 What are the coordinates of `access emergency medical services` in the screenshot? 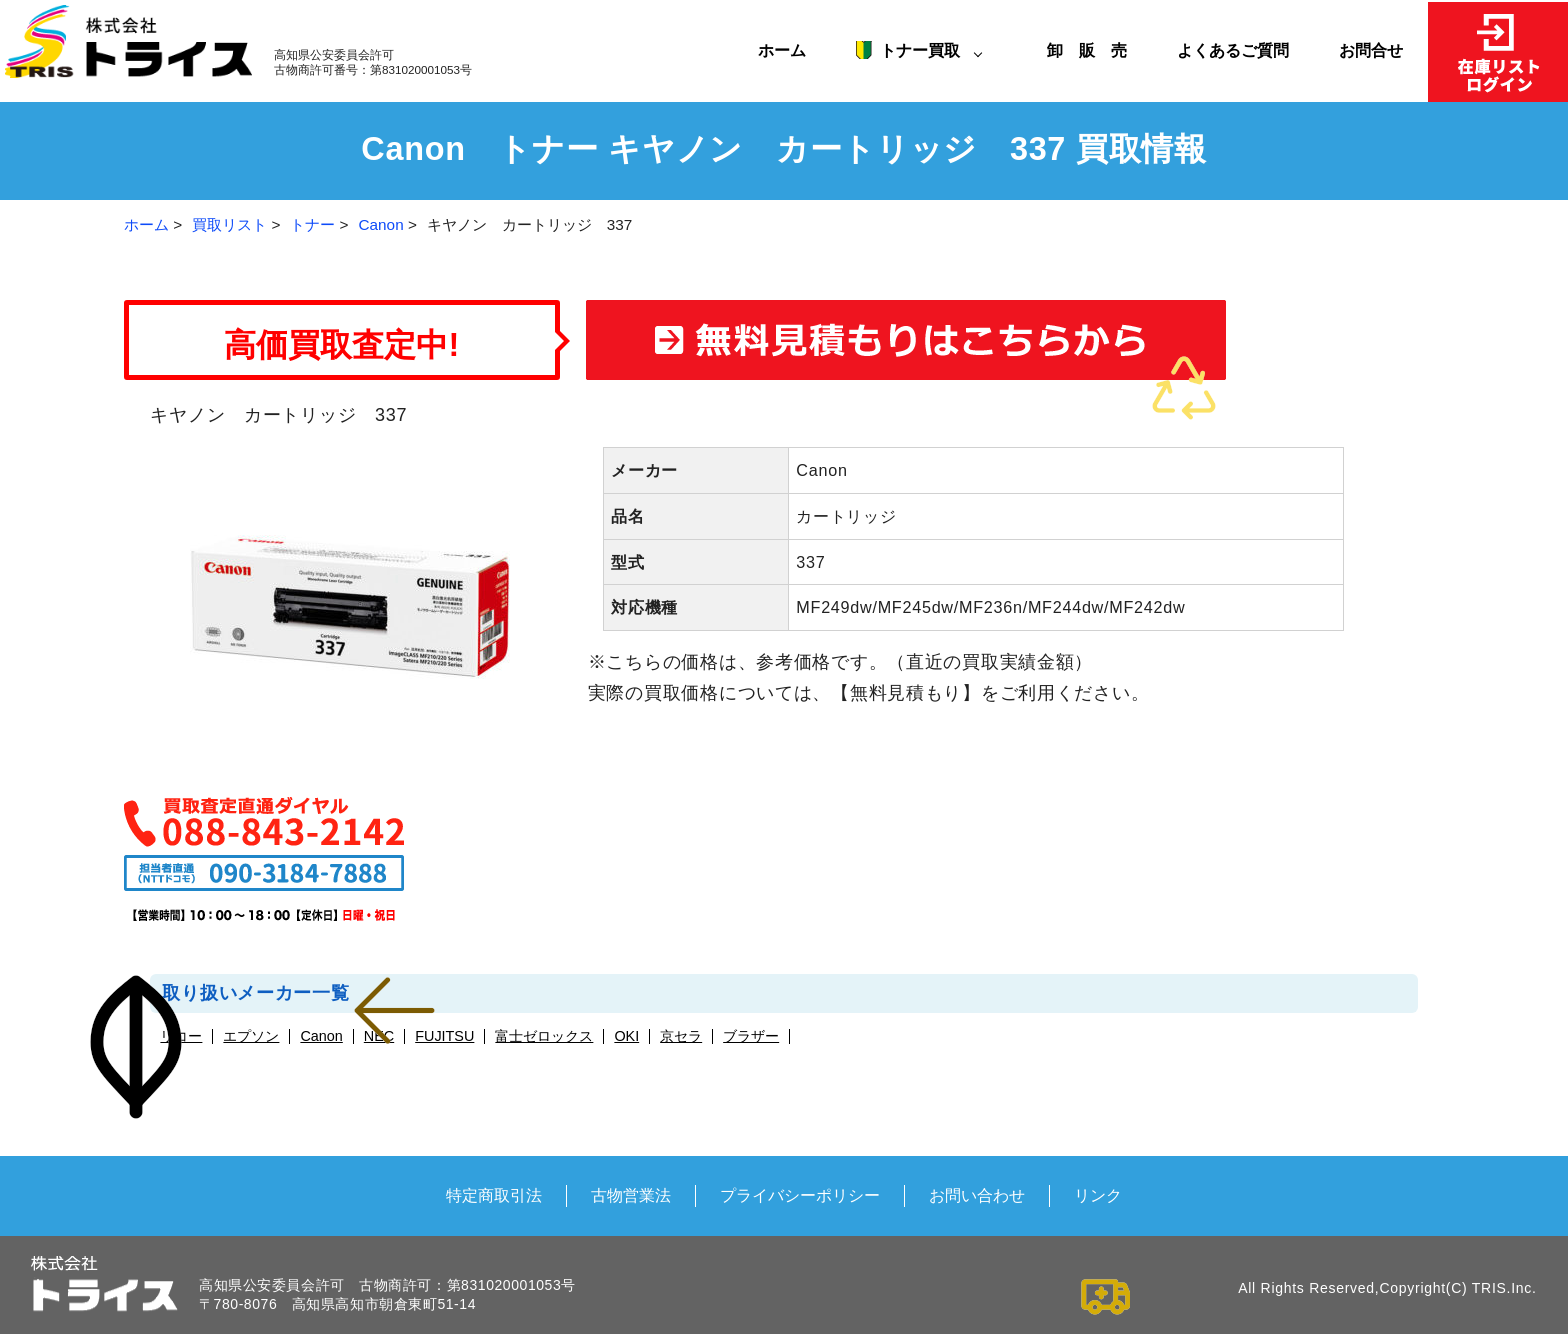 It's located at (1104, 1294).